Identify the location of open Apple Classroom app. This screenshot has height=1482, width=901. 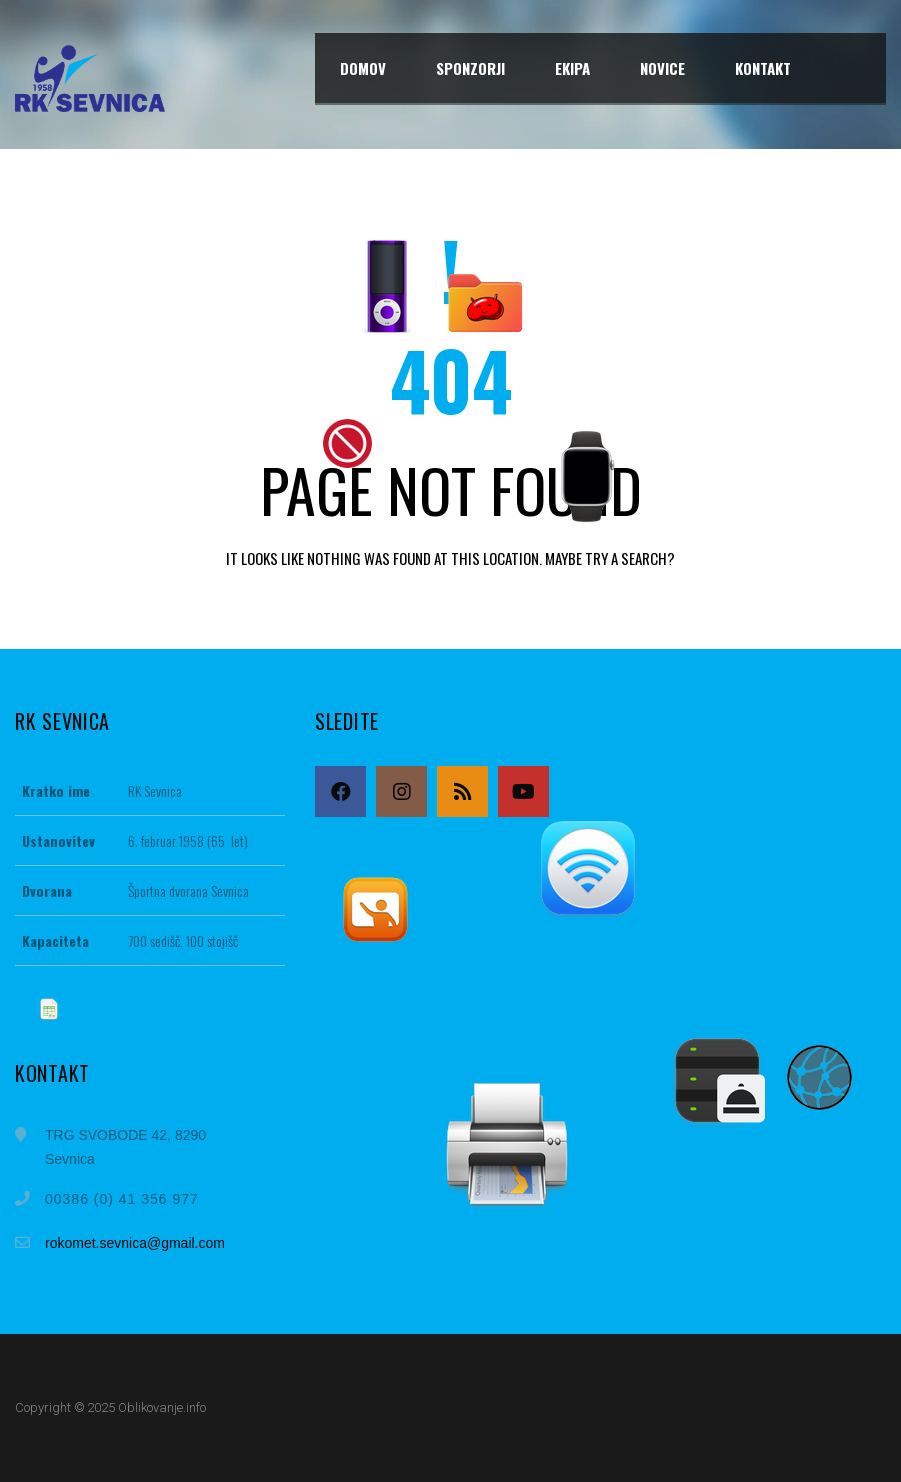
(375, 909).